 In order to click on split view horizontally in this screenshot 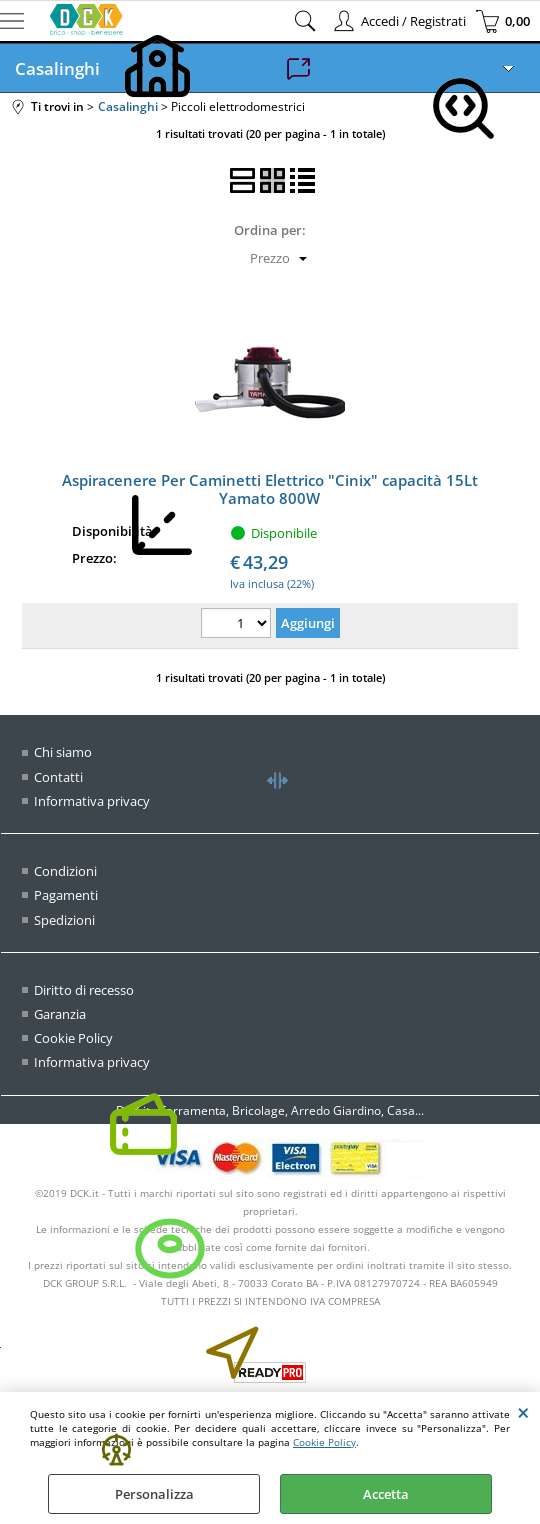, I will do `click(277, 780)`.